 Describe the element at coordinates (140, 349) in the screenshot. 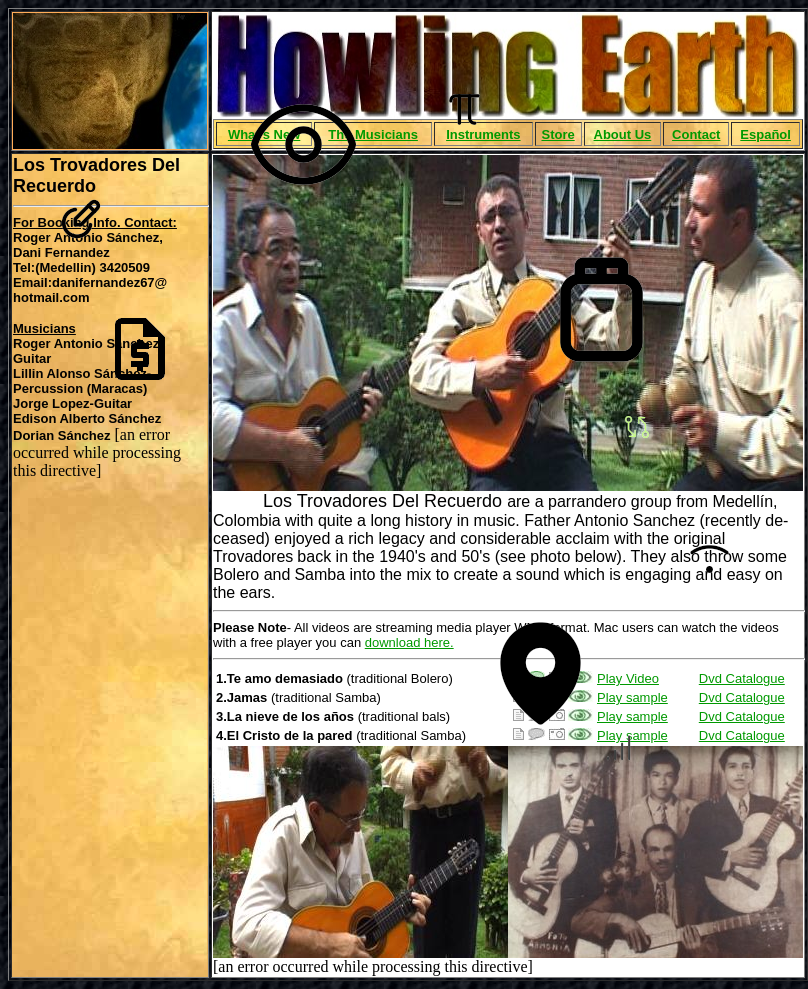

I see `request a price quote or estimate` at that location.